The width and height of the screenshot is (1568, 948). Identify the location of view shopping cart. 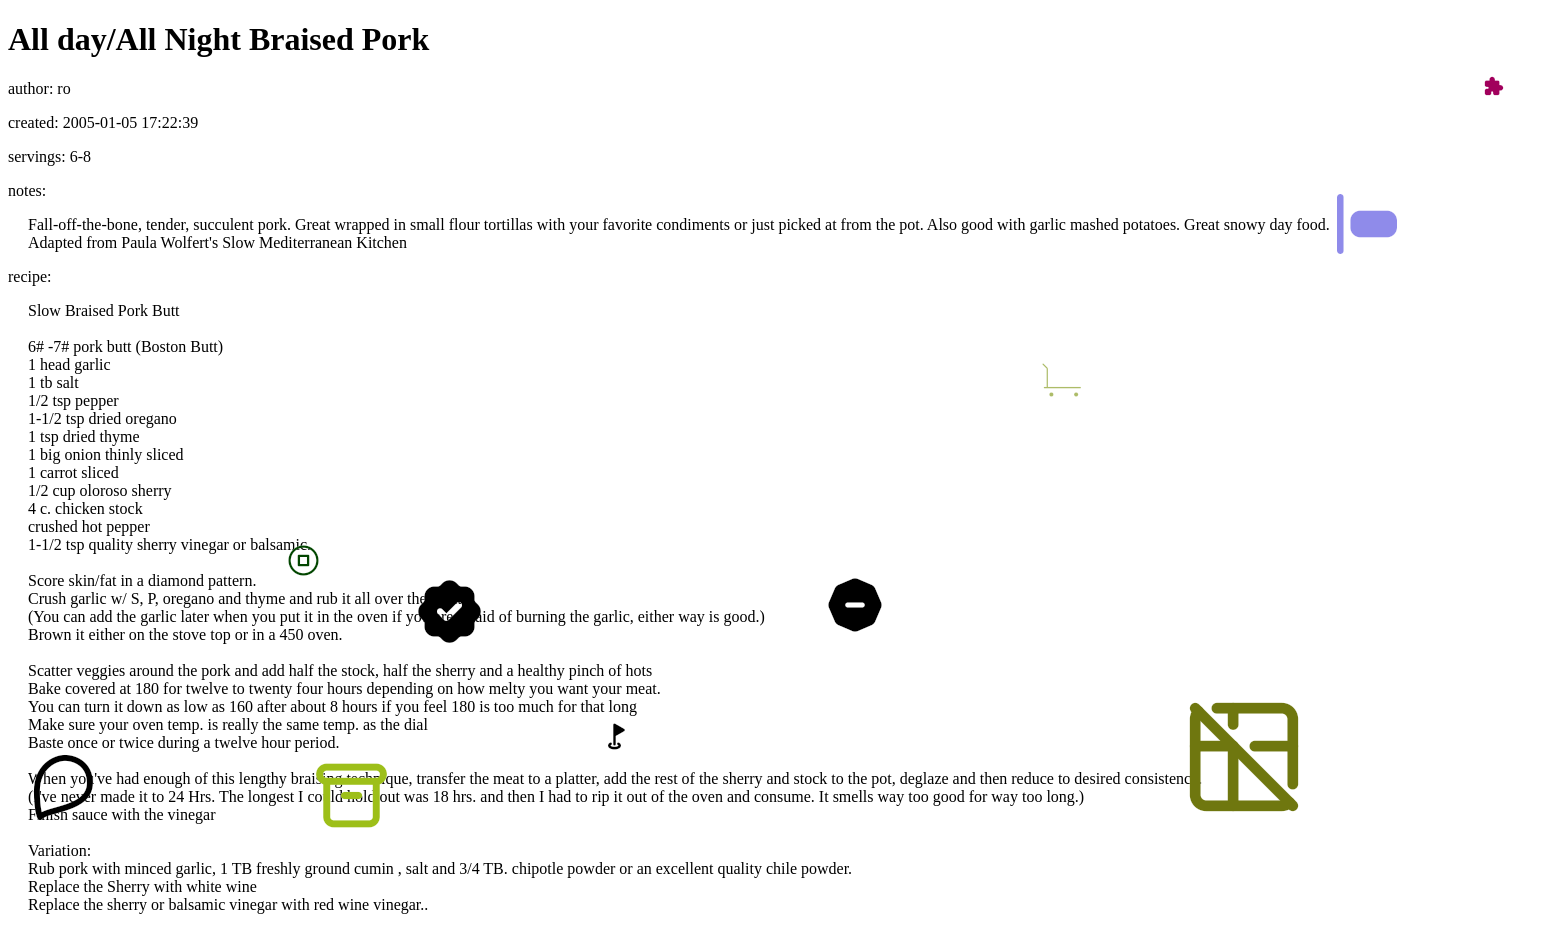
(1061, 378).